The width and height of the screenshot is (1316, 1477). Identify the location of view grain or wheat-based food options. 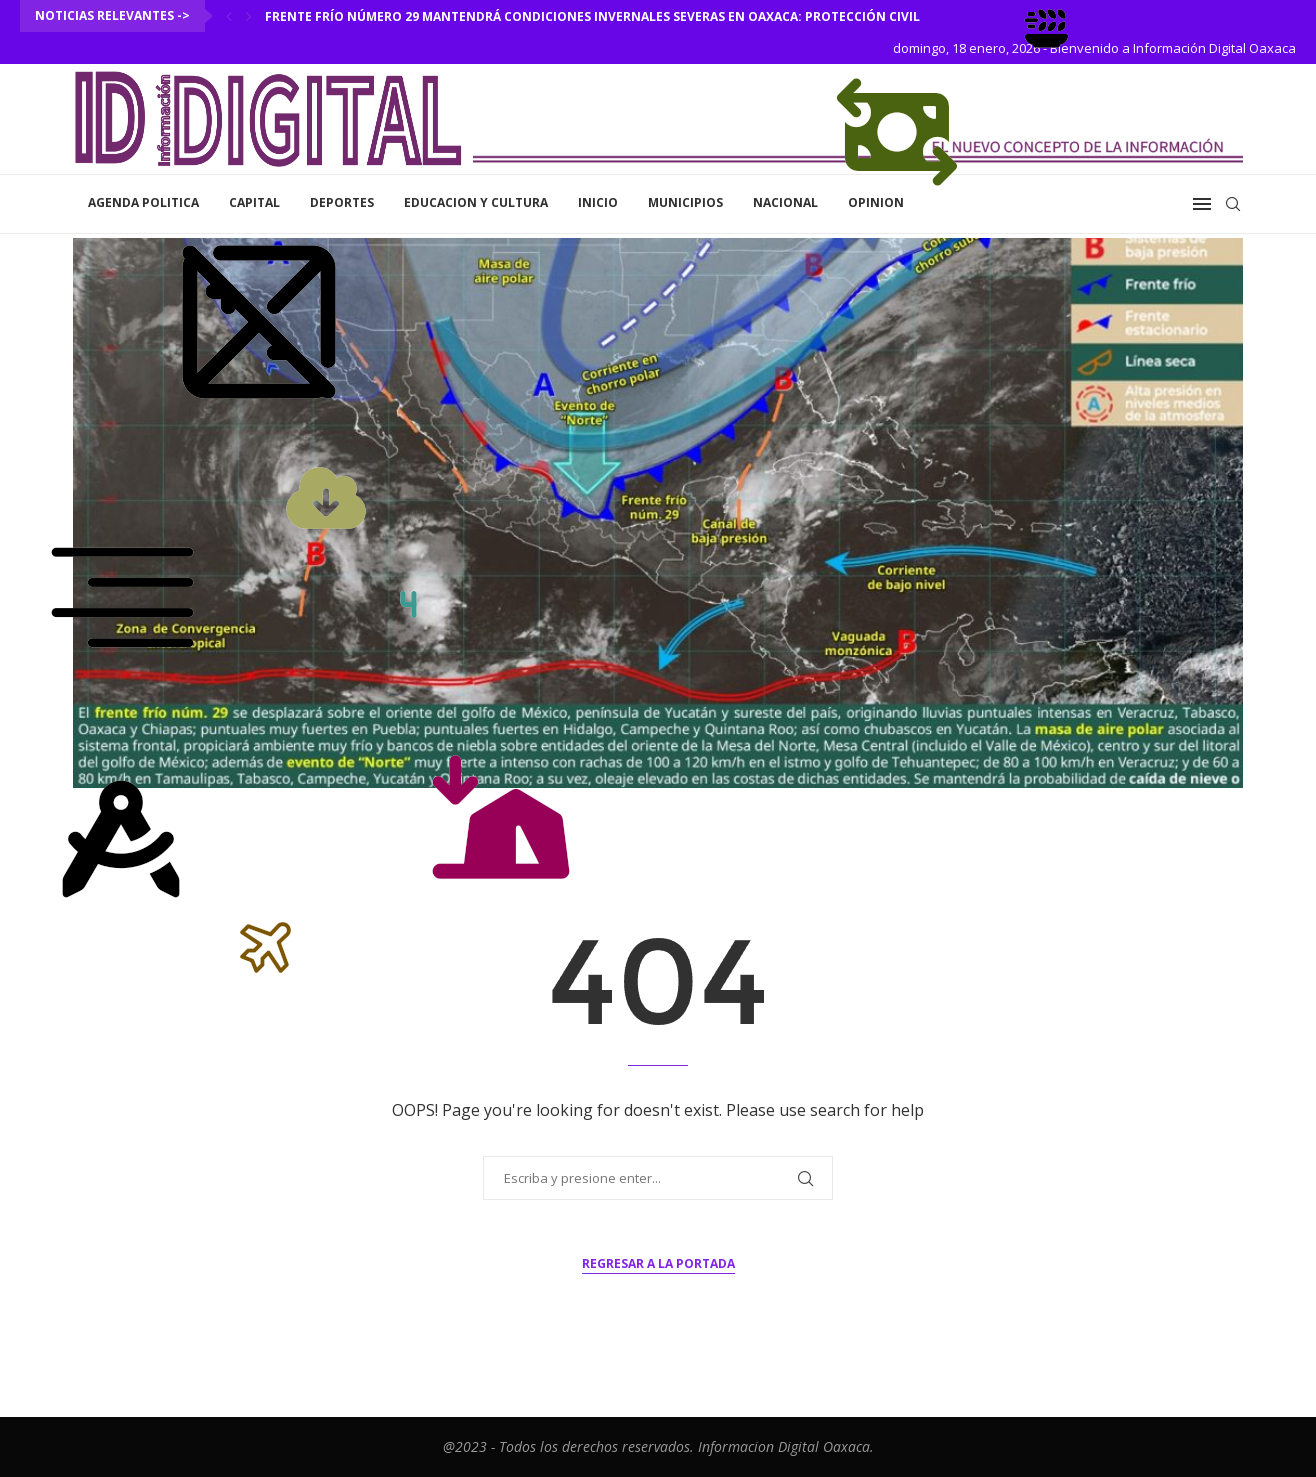
(1046, 28).